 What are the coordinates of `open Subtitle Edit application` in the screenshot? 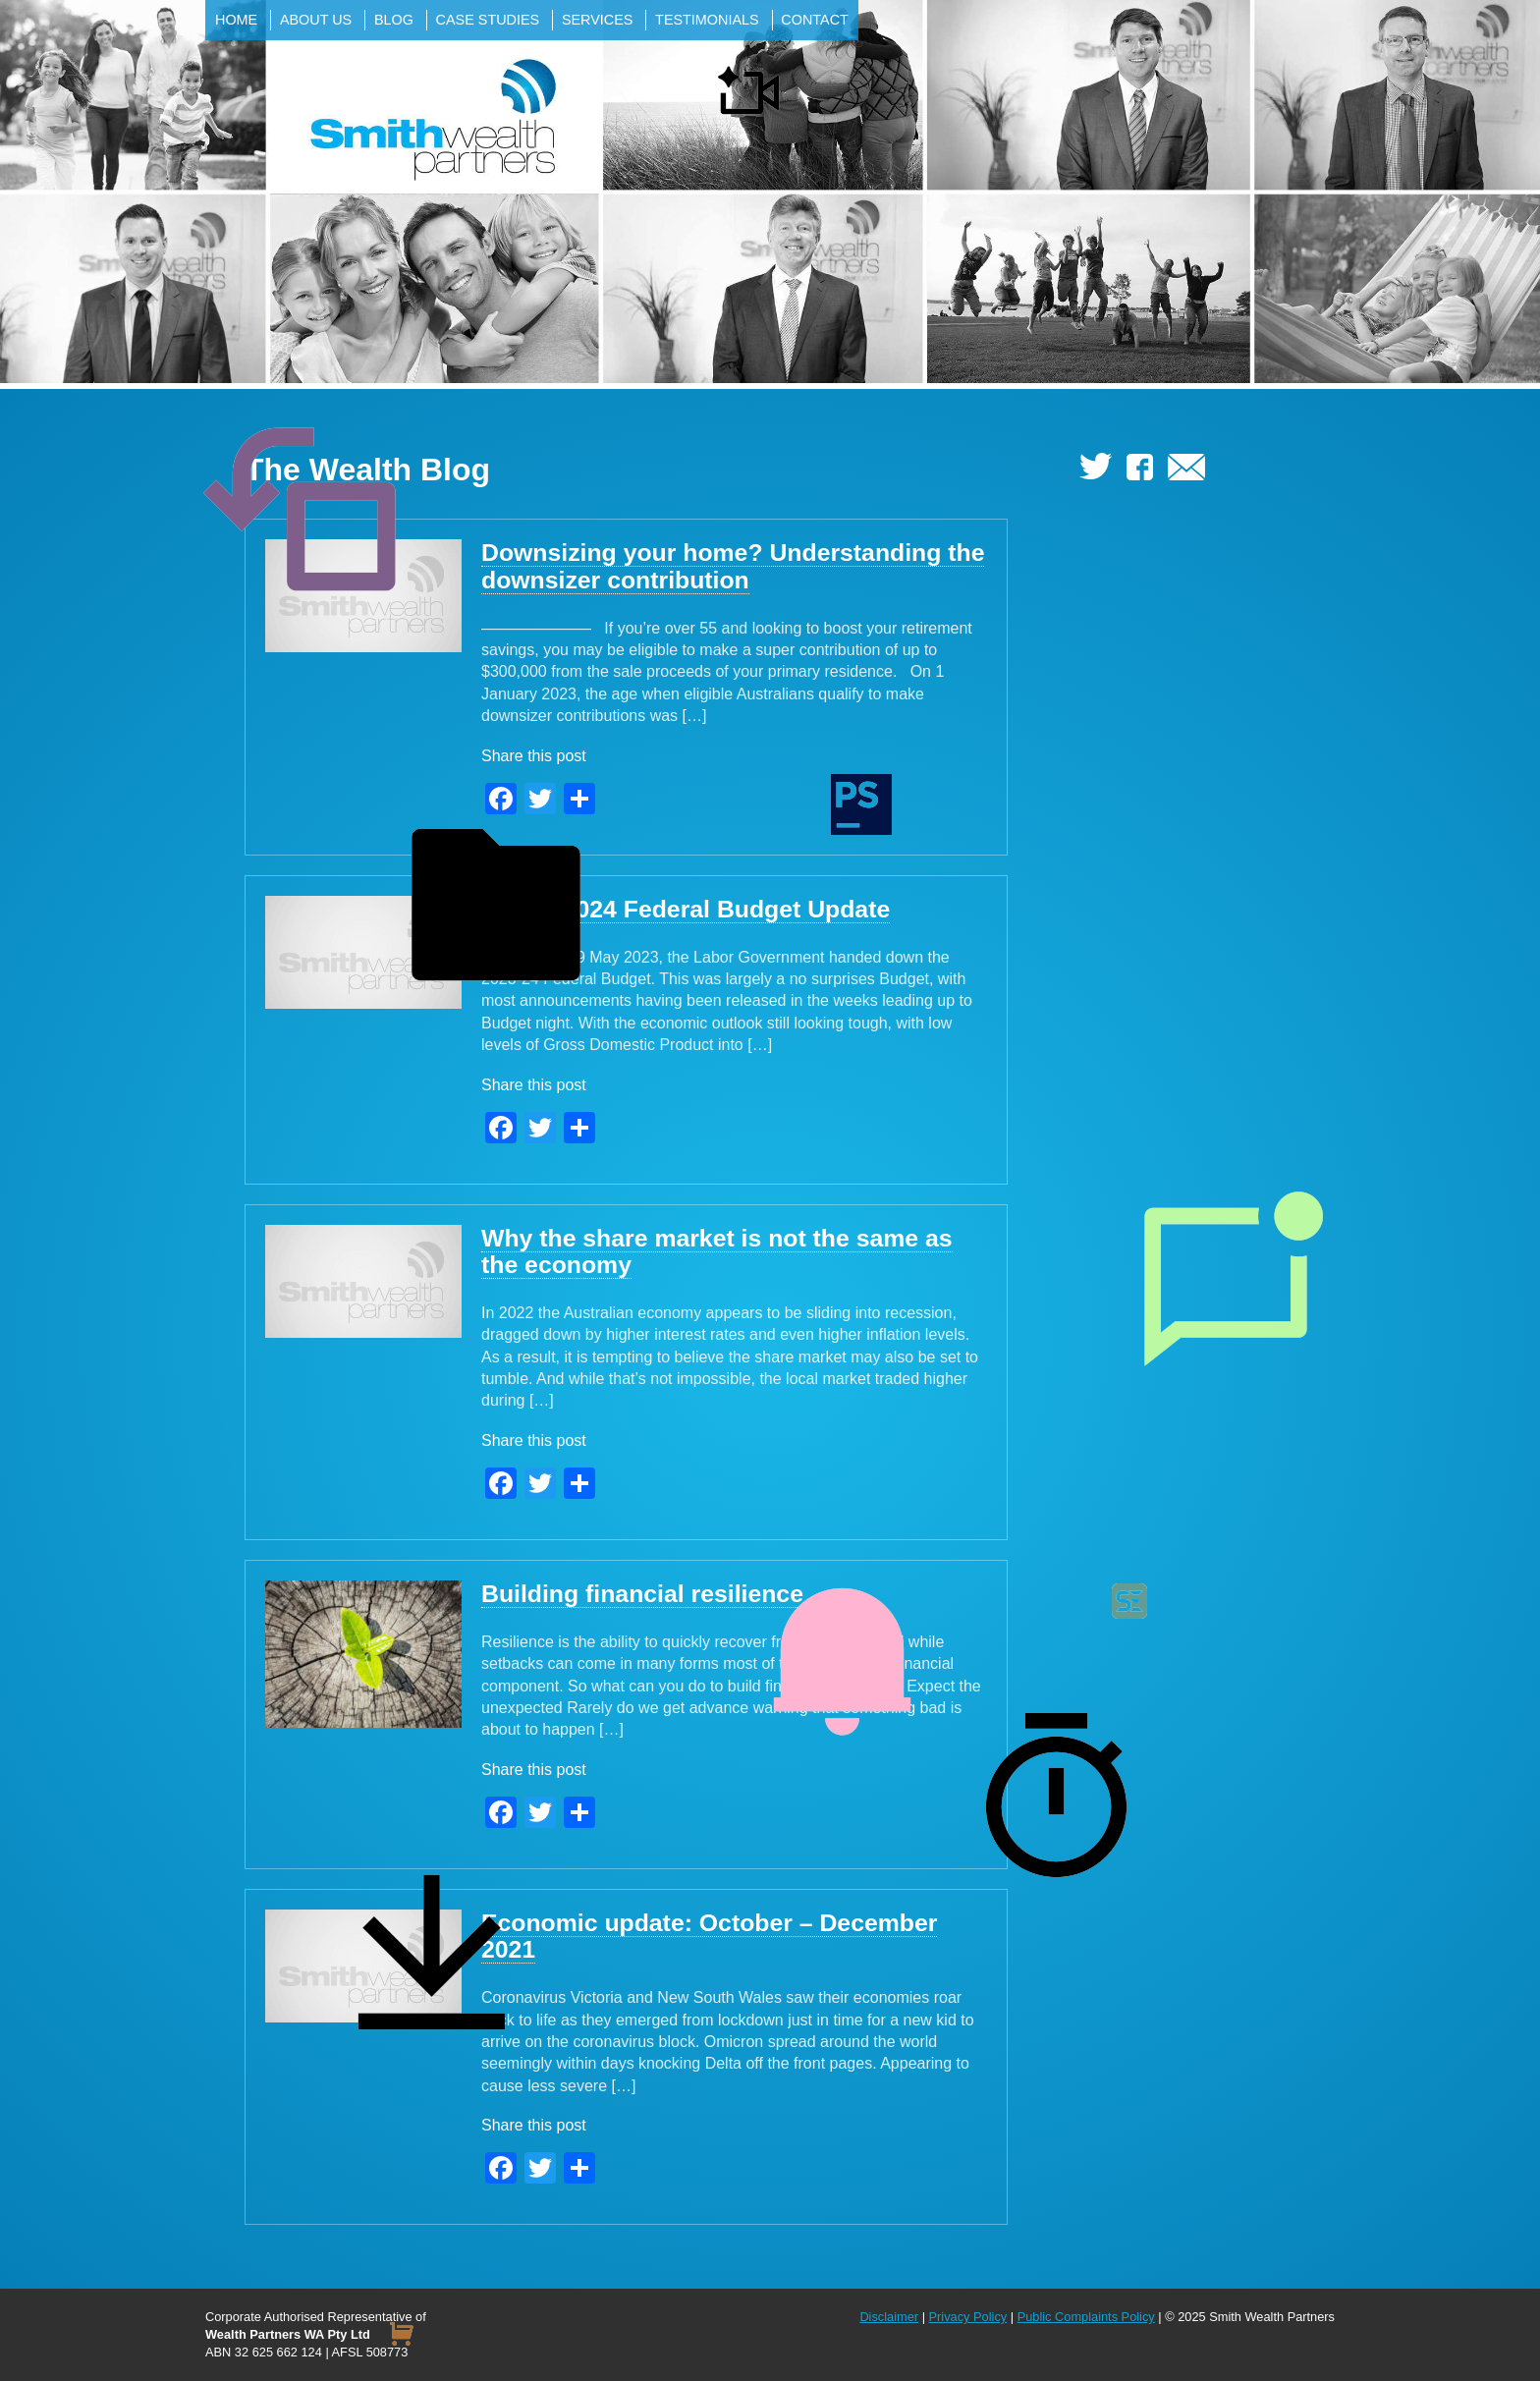 It's located at (1129, 1601).